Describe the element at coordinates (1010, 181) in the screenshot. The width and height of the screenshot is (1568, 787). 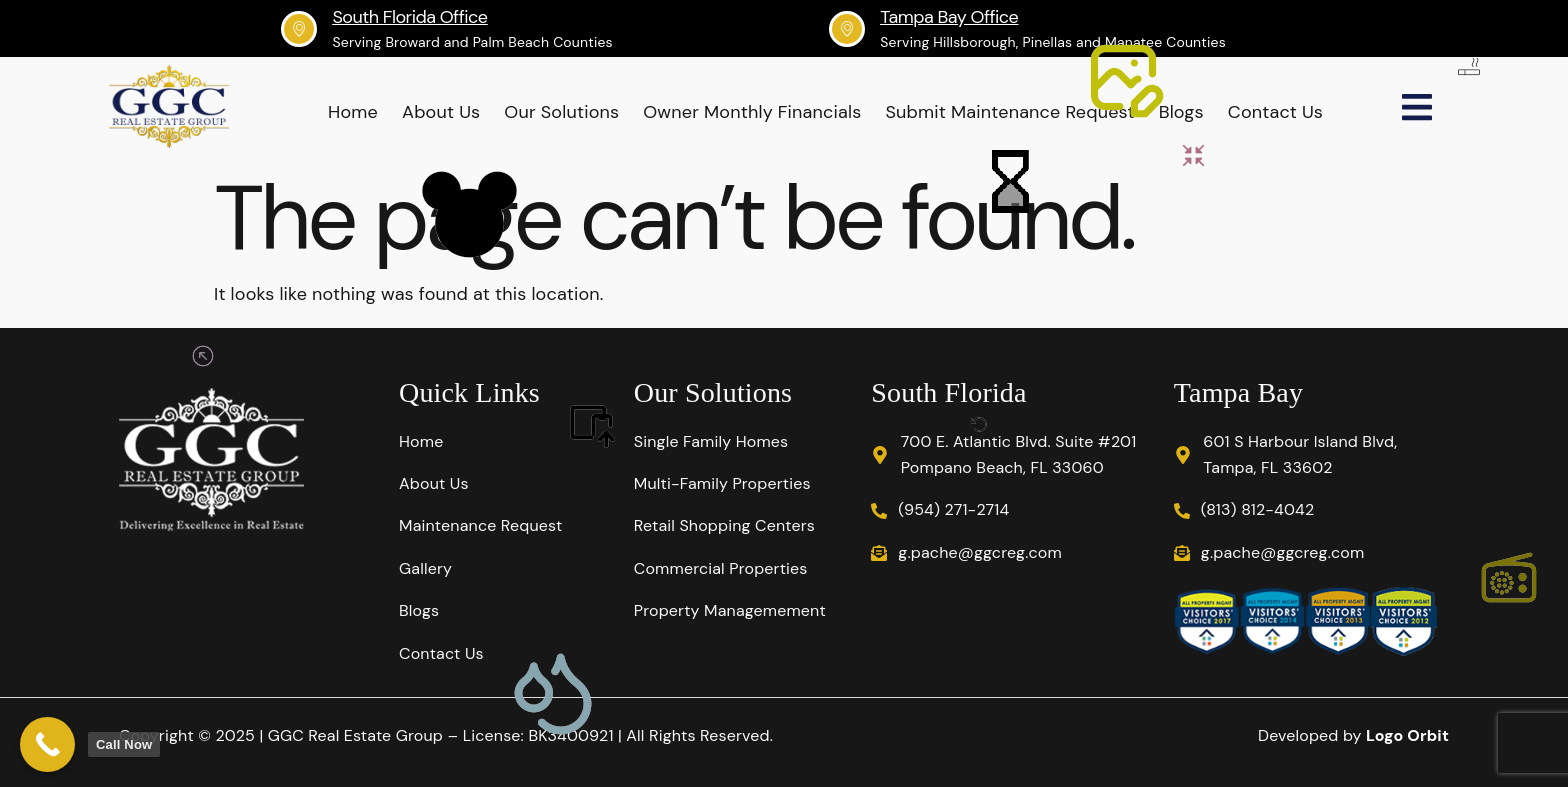
I see `indicates time is running out or nearing completion` at that location.